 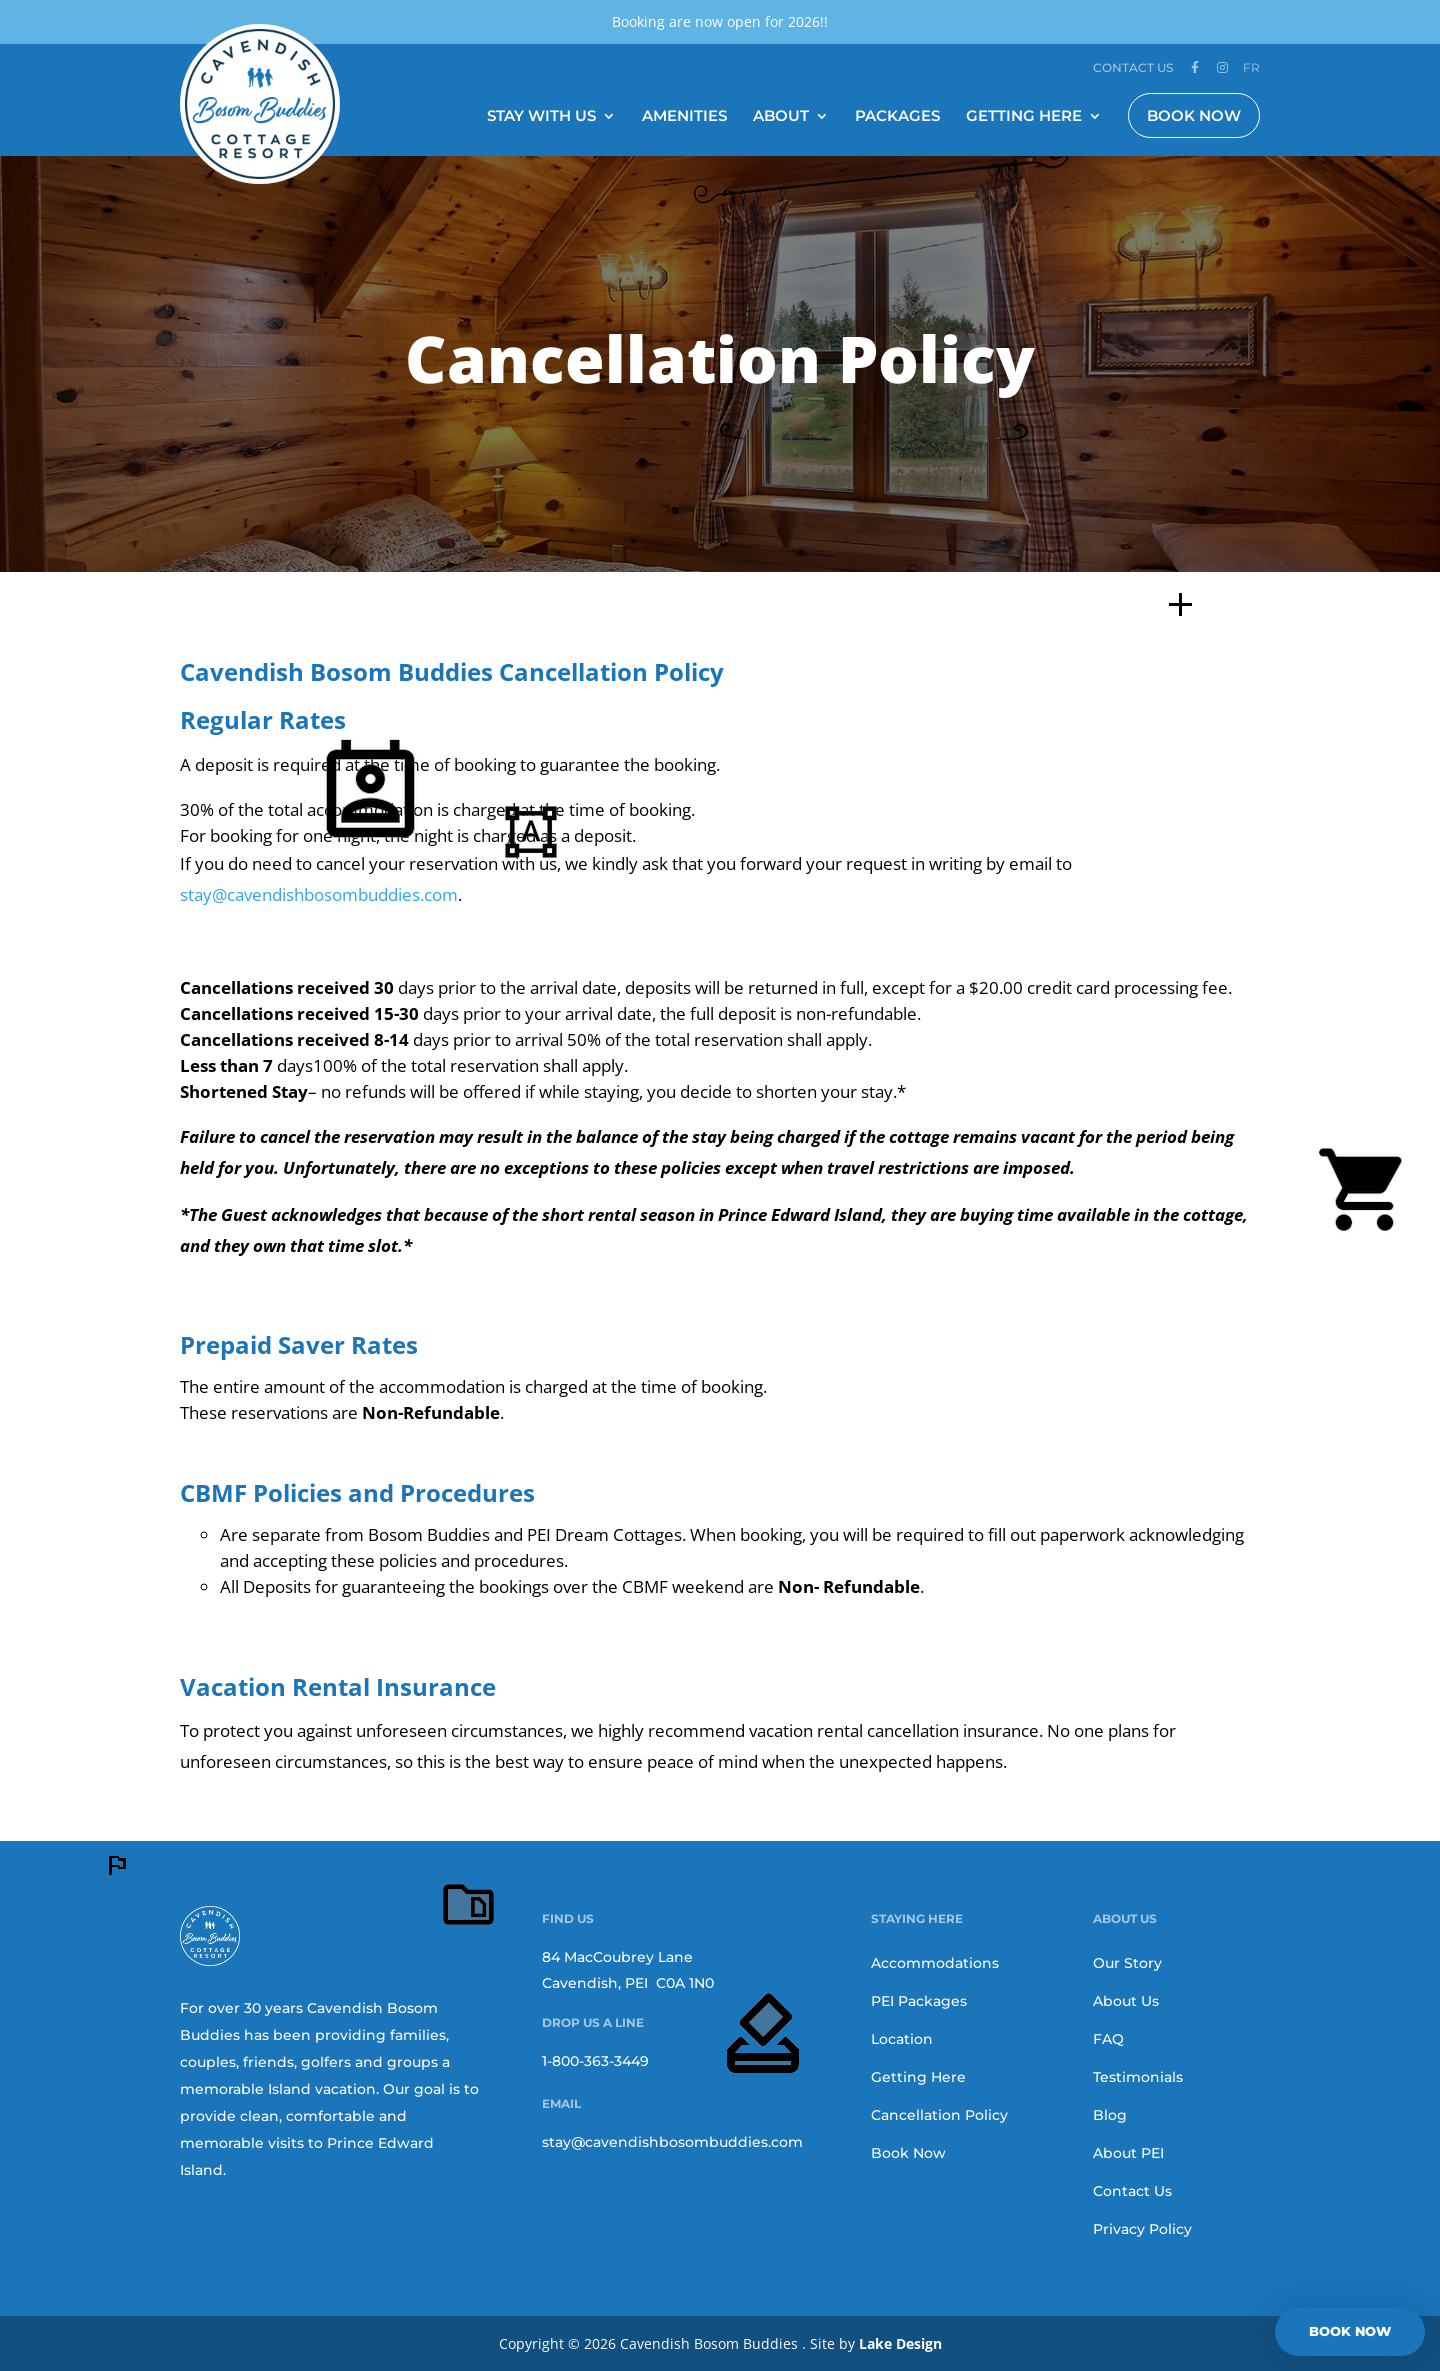 What do you see at coordinates (531, 832) in the screenshot?
I see `format or edit text box properties` at bounding box center [531, 832].